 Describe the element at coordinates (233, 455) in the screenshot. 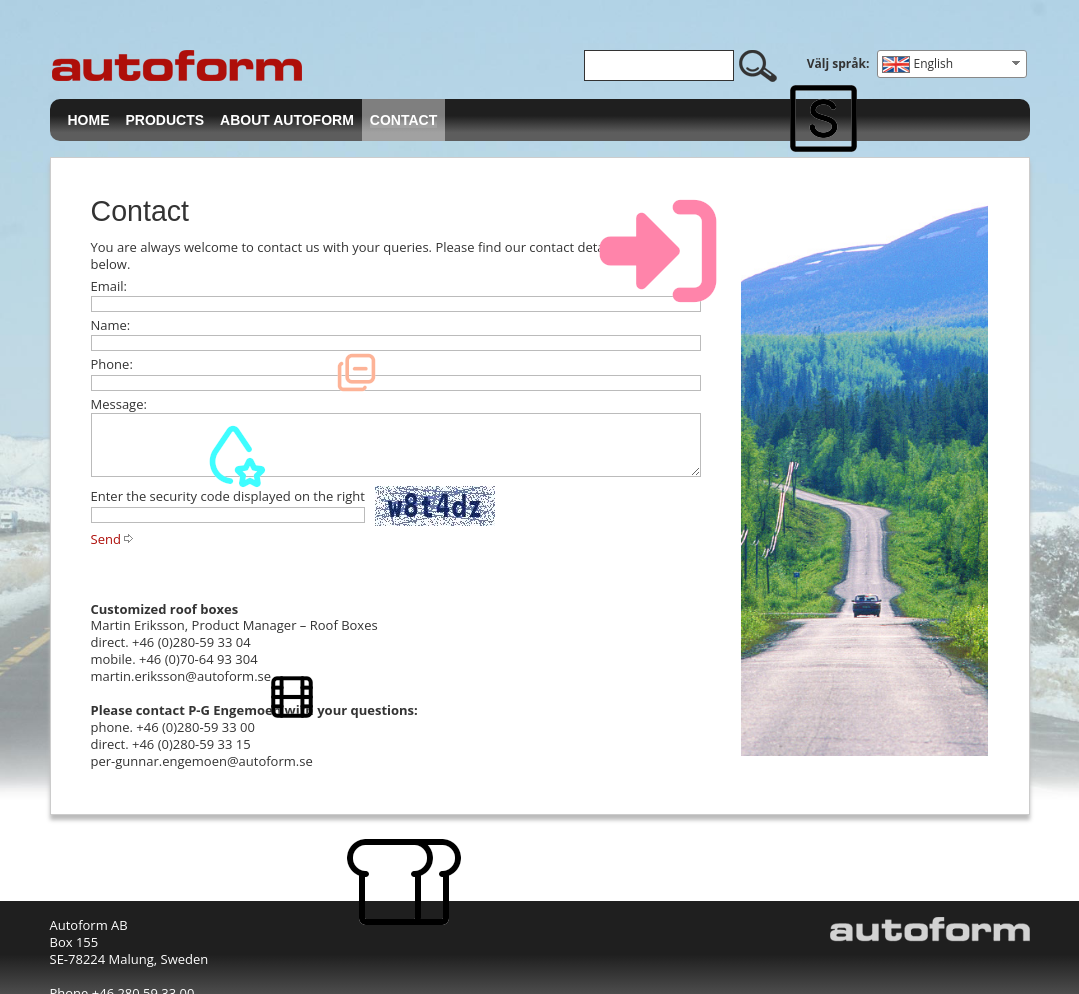

I see `mark a water or hydration entry as favorite` at that location.